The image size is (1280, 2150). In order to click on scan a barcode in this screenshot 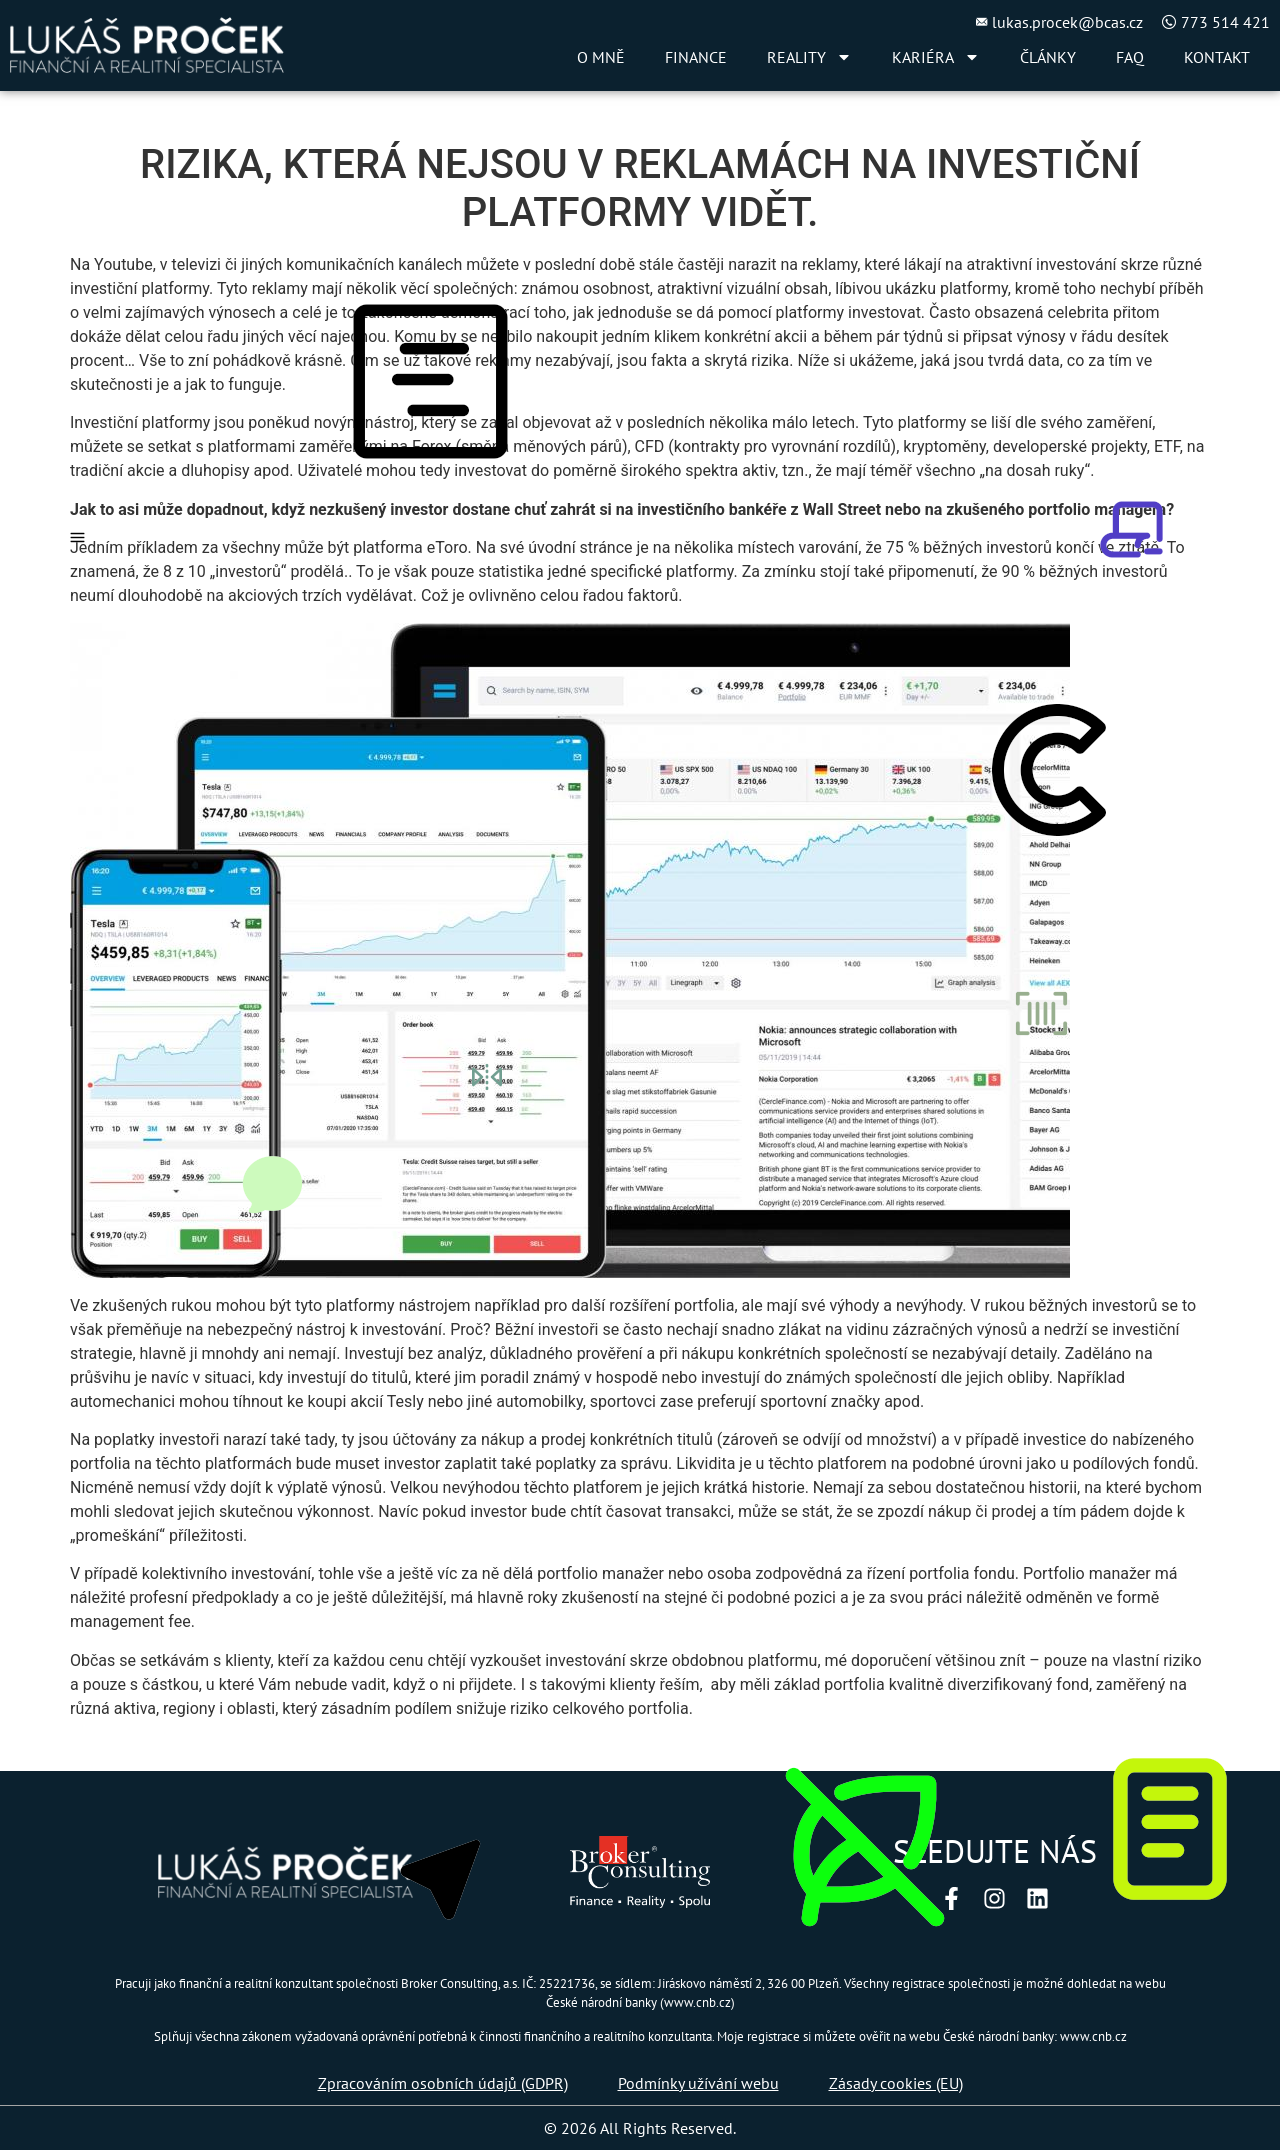, I will do `click(1041, 1013)`.